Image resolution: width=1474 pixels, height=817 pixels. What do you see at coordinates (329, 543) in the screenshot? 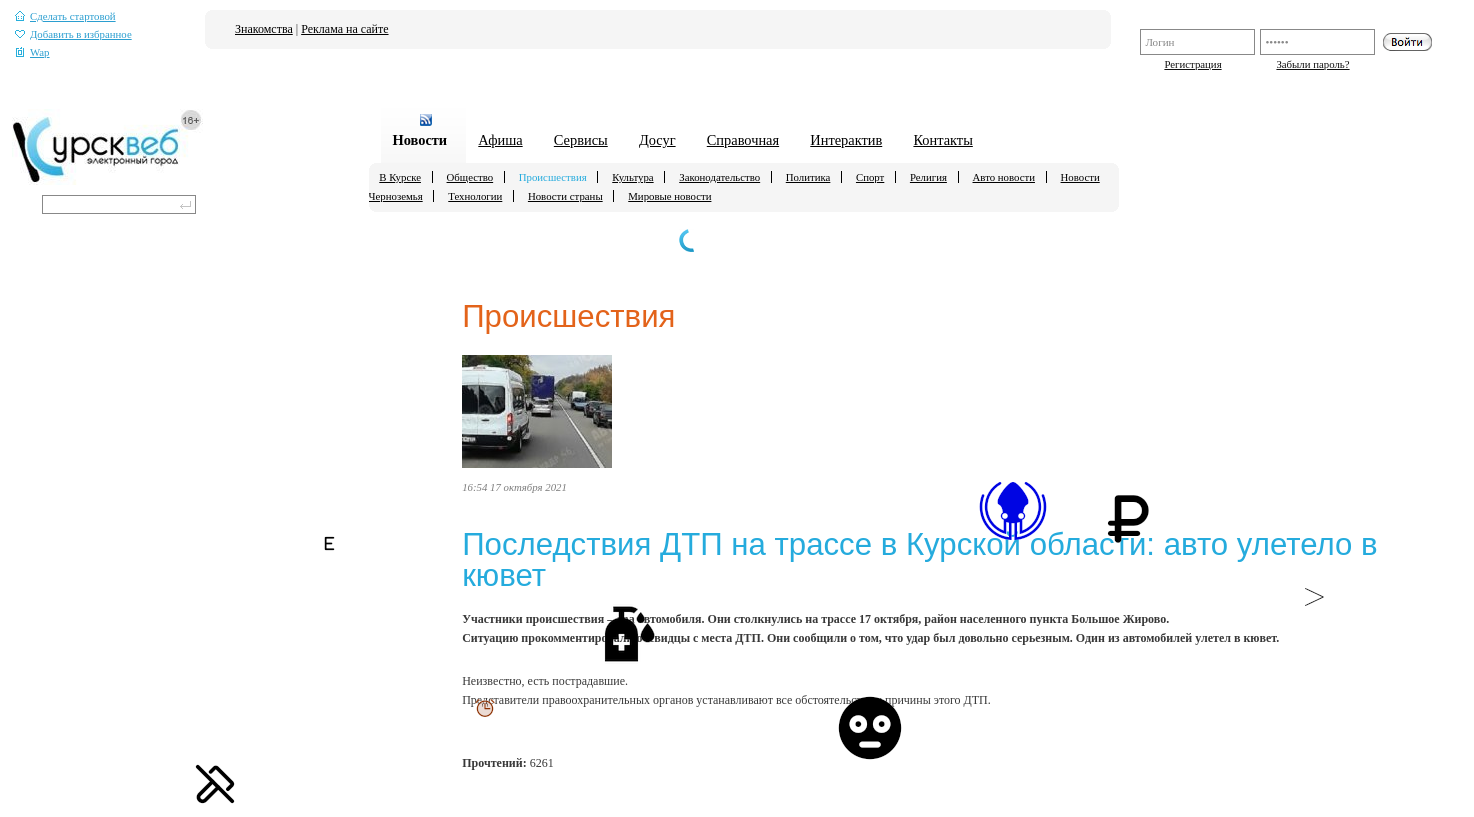
I see `the letter "e" icon, typically used for alphabetical indexing or text formatting` at bounding box center [329, 543].